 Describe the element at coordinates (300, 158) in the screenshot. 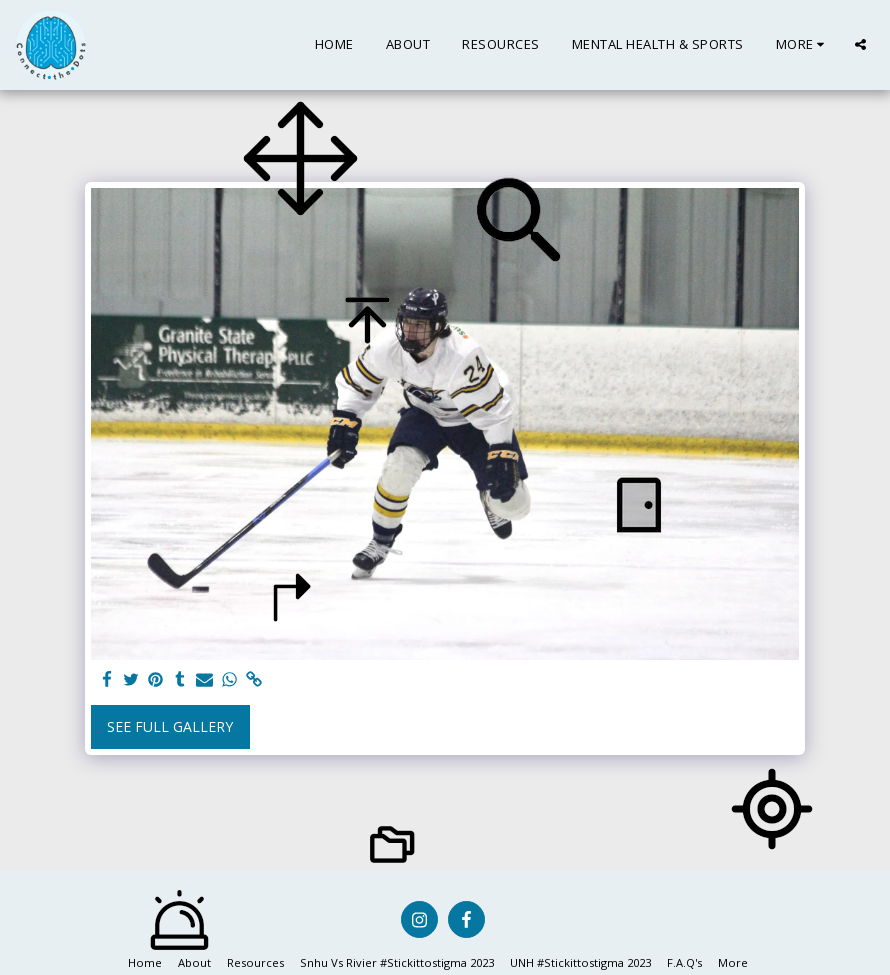

I see `move or reposition an element` at that location.